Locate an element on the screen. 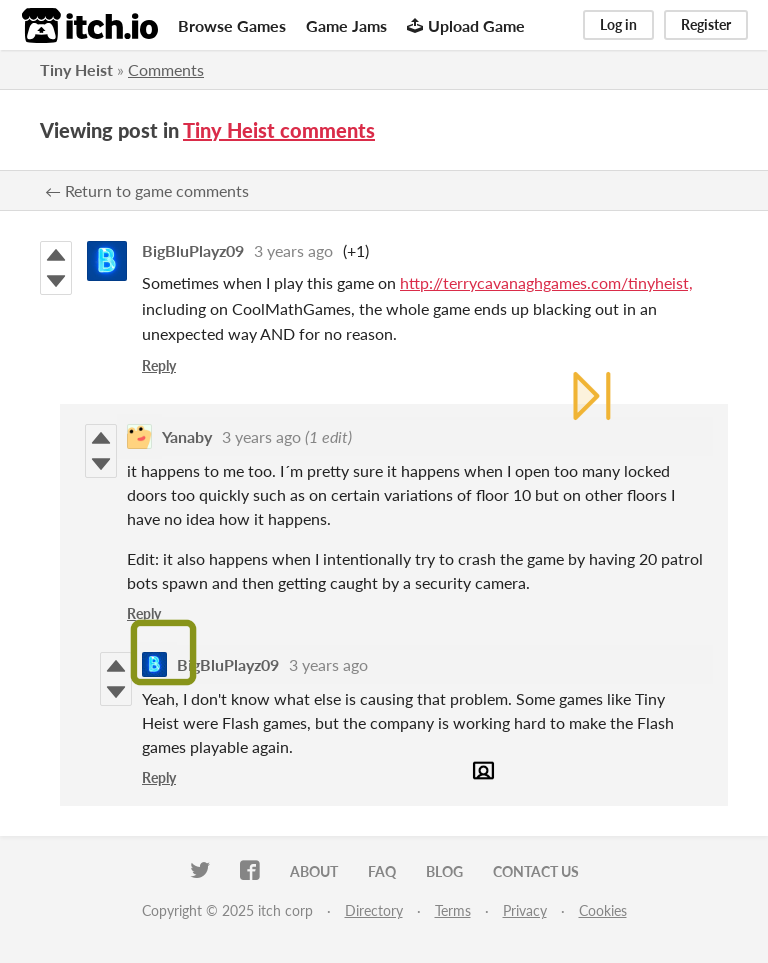  view user profile is located at coordinates (483, 770).